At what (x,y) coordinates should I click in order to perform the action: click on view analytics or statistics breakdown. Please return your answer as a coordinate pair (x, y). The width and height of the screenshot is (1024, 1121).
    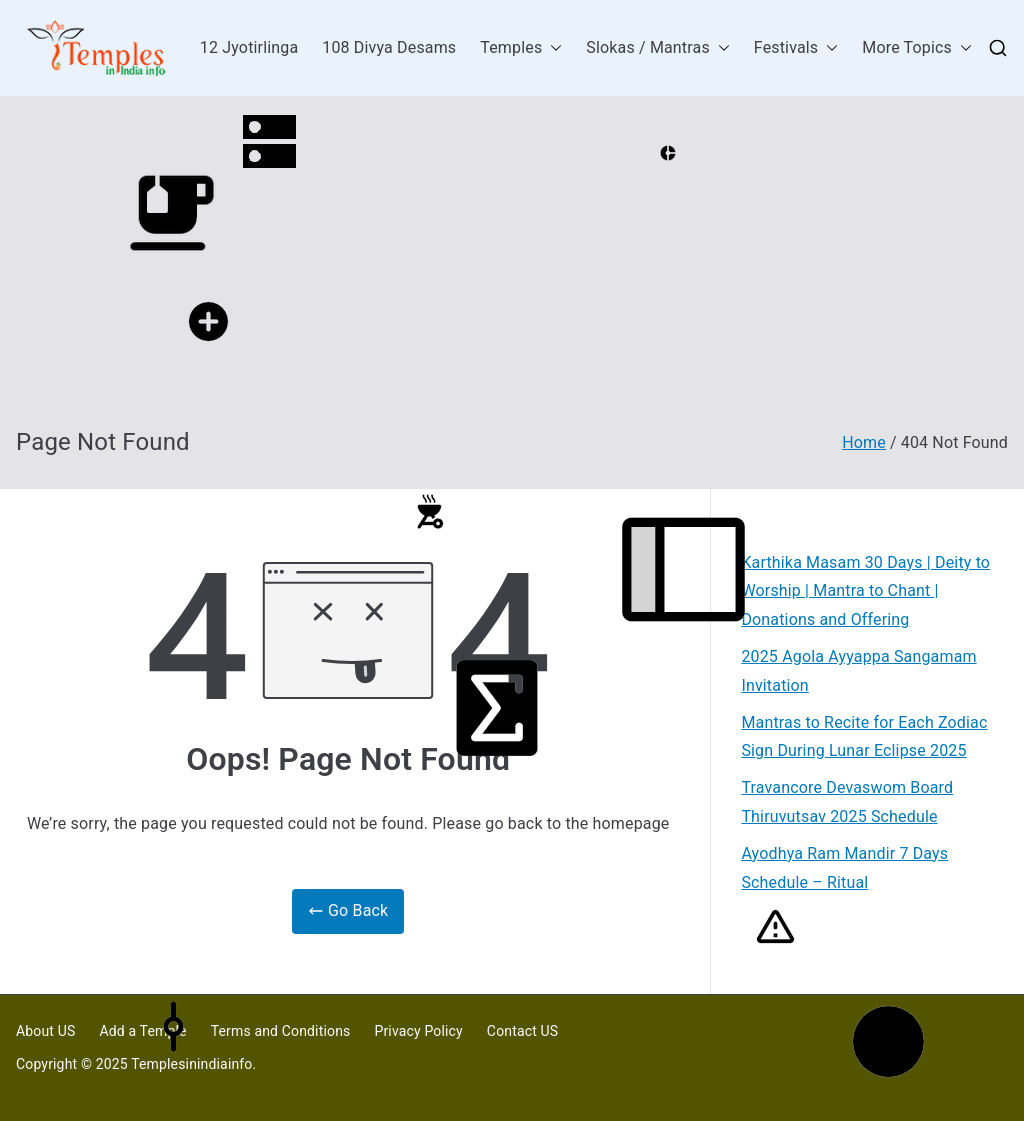
    Looking at the image, I should click on (668, 153).